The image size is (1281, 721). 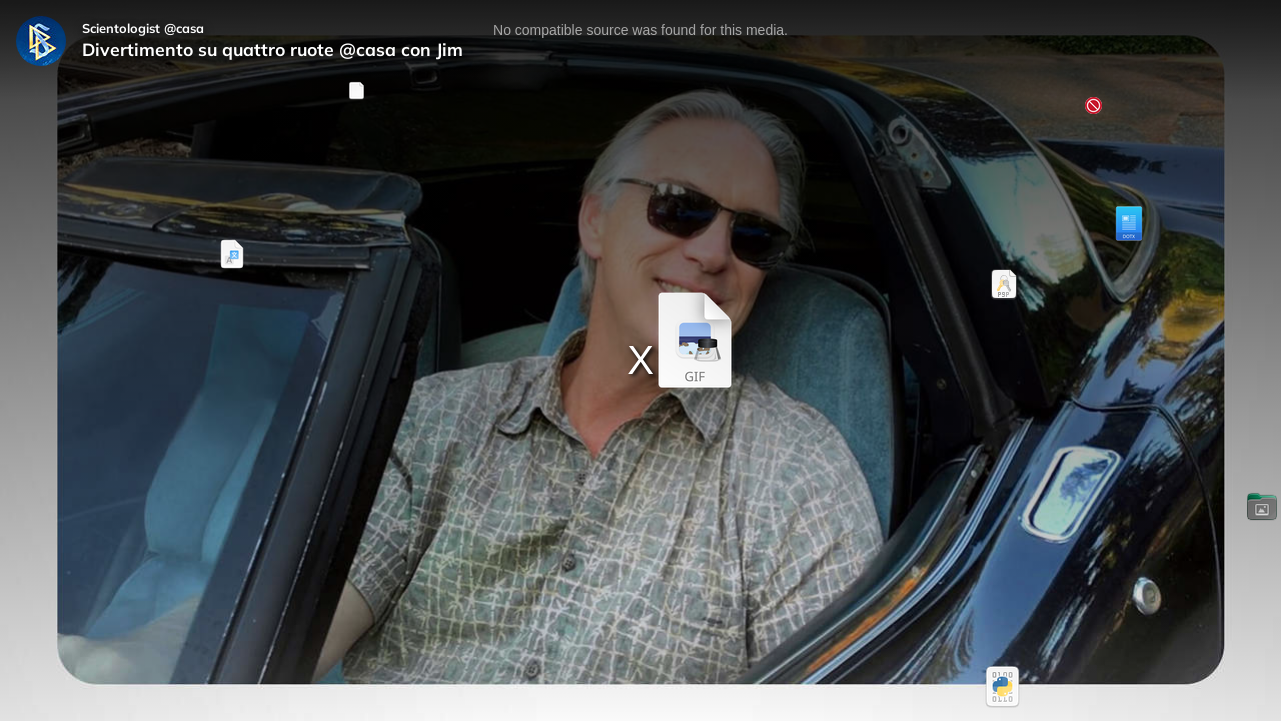 I want to click on pgp encryption key file, so click(x=1004, y=284).